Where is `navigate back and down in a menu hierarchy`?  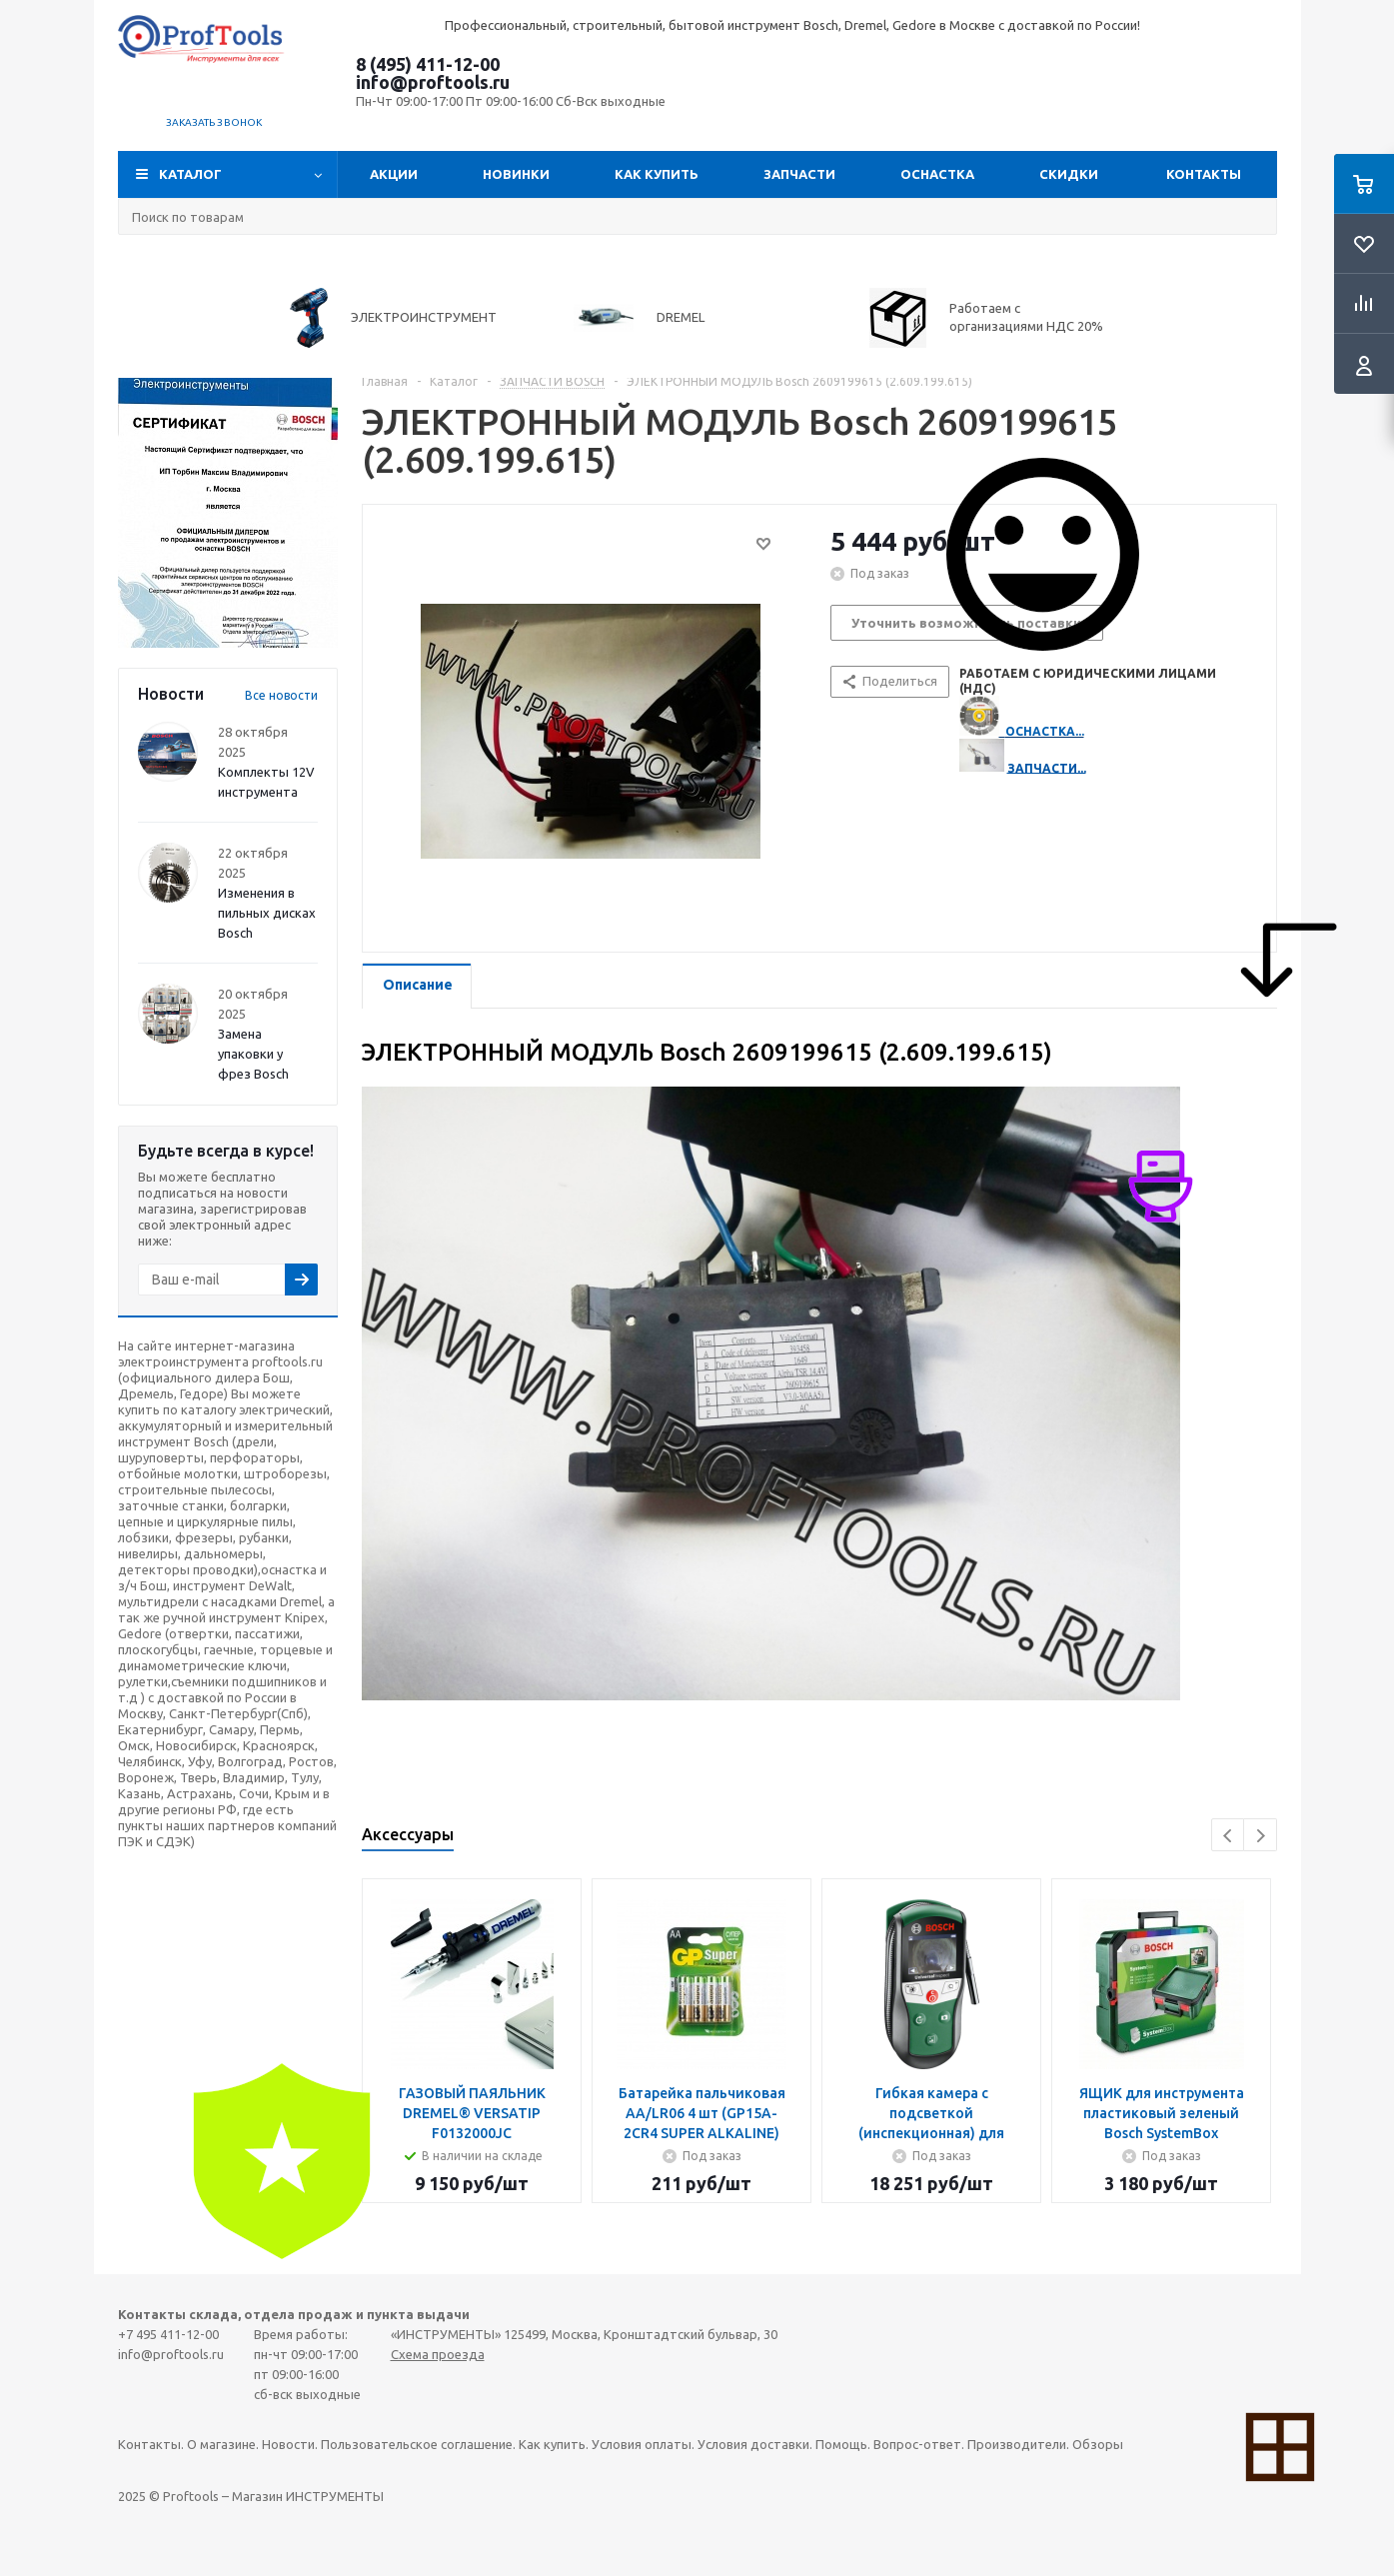 navigate back and down in a menu hierarchy is located at coordinates (1285, 953).